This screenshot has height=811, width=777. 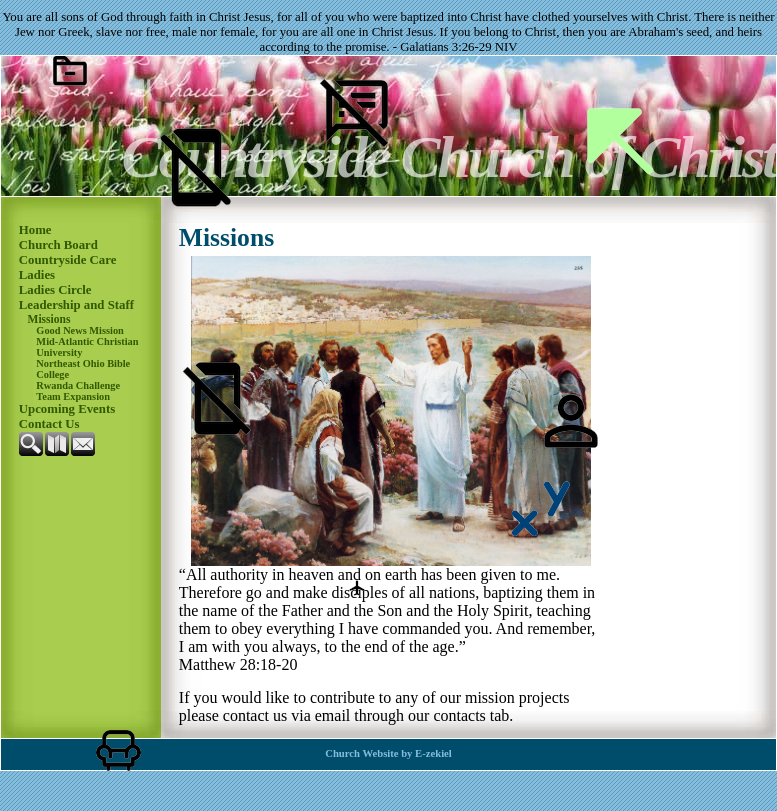 What do you see at coordinates (620, 141) in the screenshot?
I see `navigate back to previous screen` at bounding box center [620, 141].